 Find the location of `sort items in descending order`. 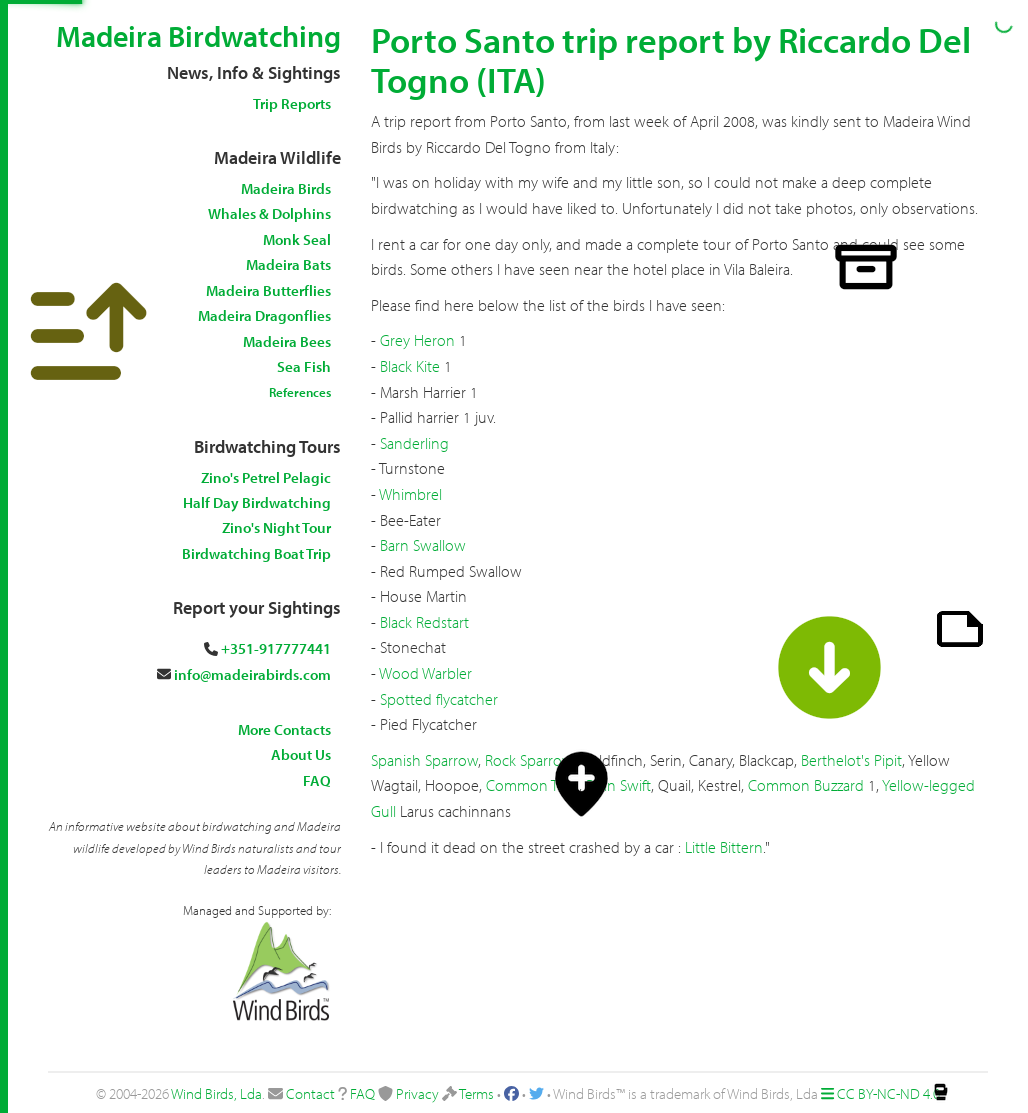

sort items in descending order is located at coordinates (84, 336).